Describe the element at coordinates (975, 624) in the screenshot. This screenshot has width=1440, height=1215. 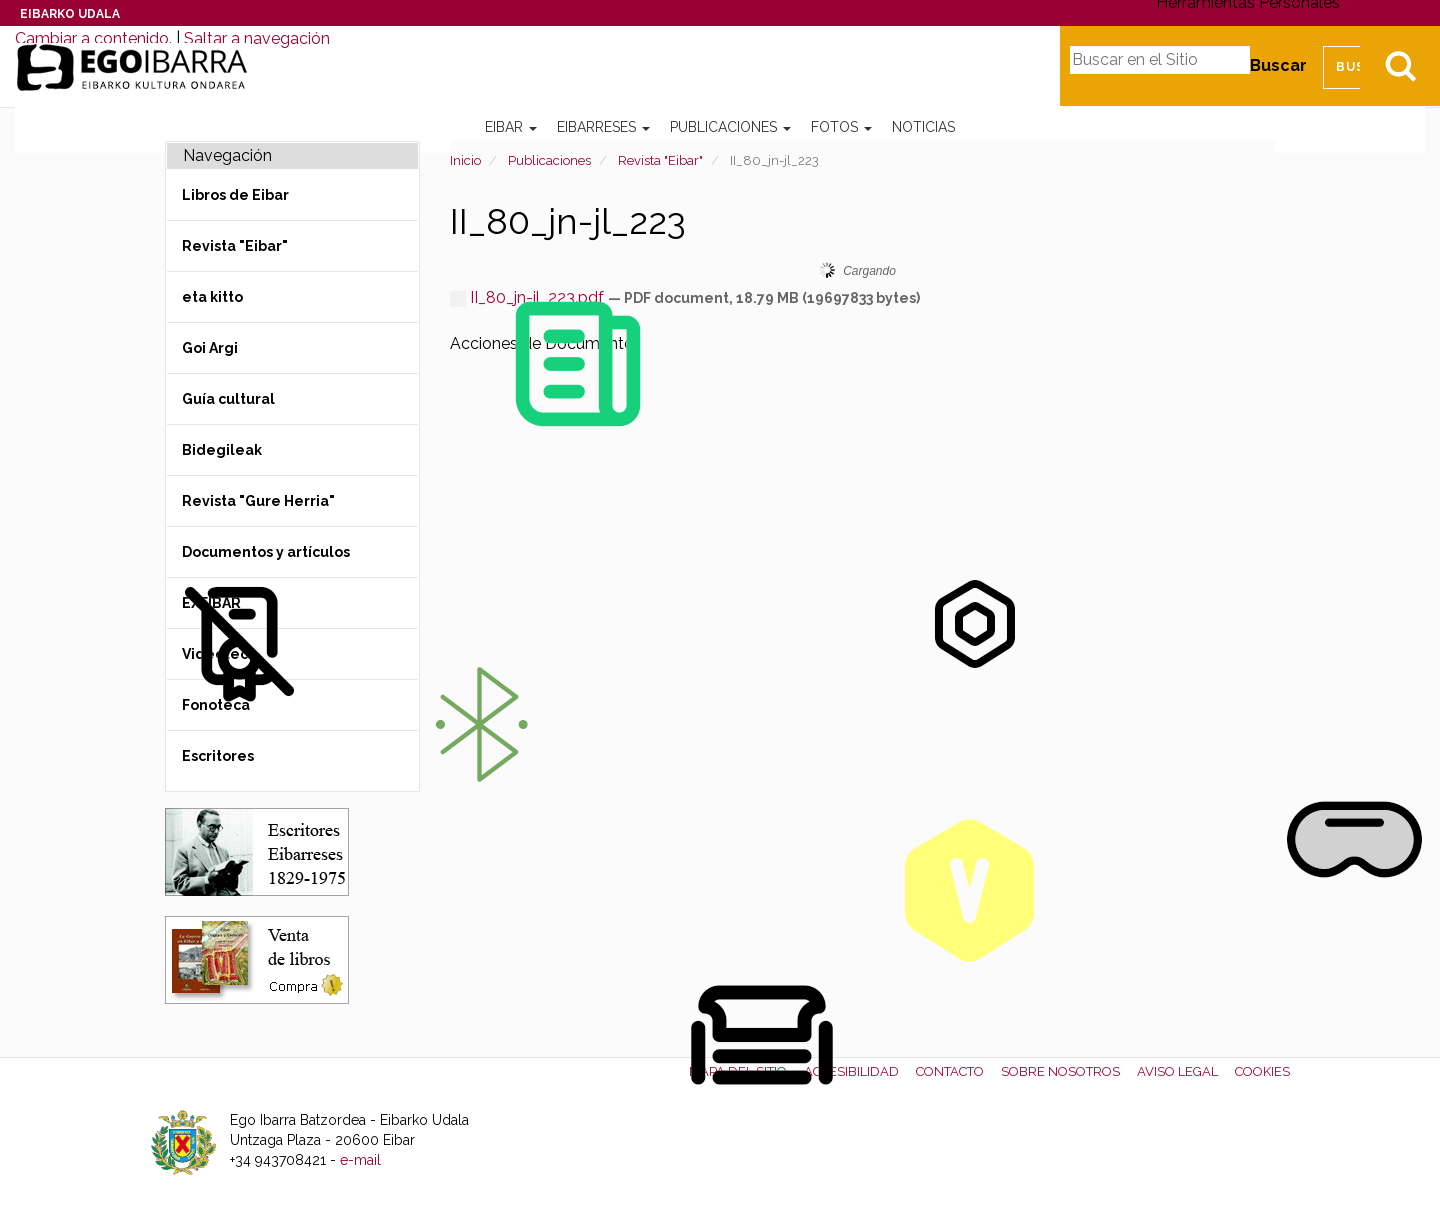
I see `access assembly or component management` at that location.